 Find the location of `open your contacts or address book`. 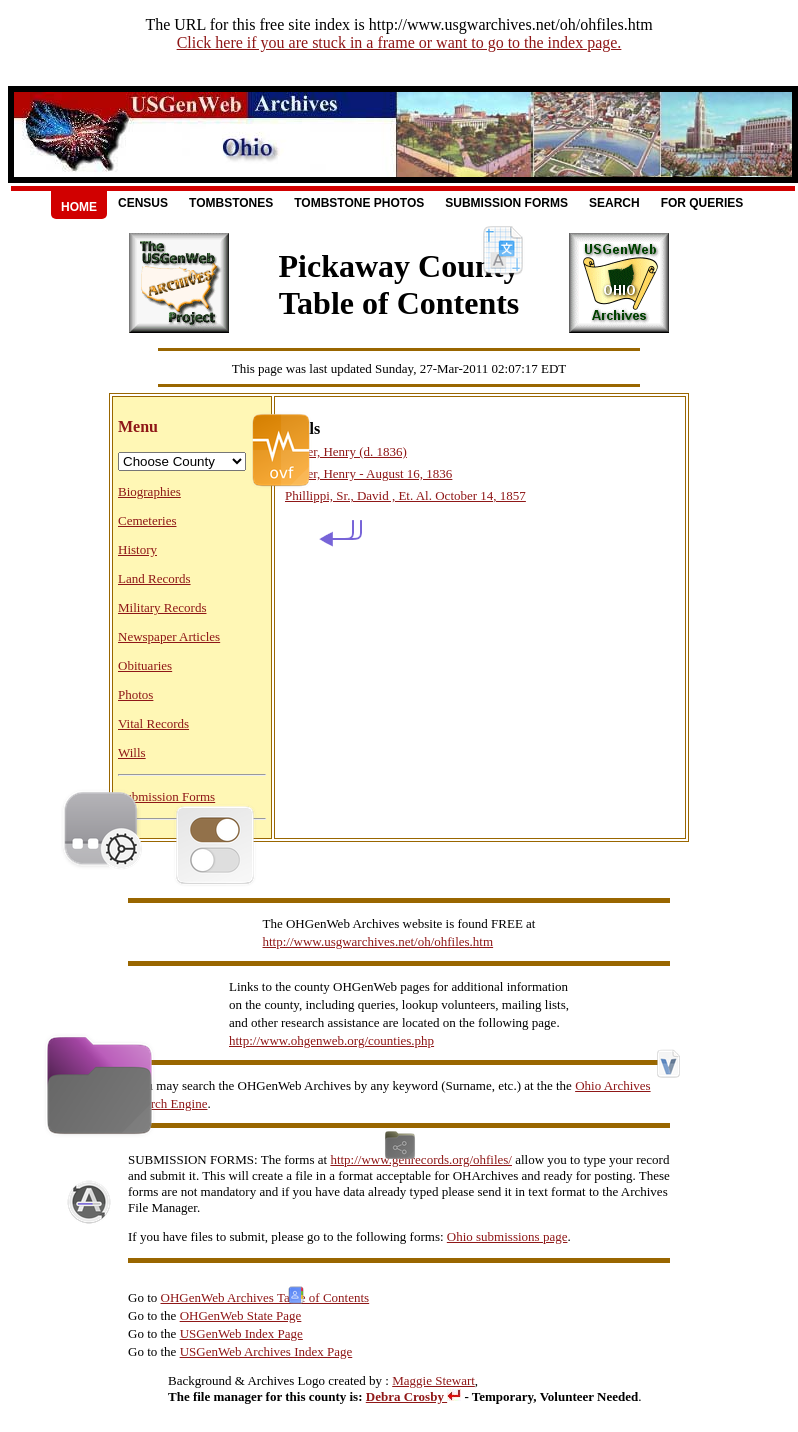

open your contacts or address book is located at coordinates (296, 1295).